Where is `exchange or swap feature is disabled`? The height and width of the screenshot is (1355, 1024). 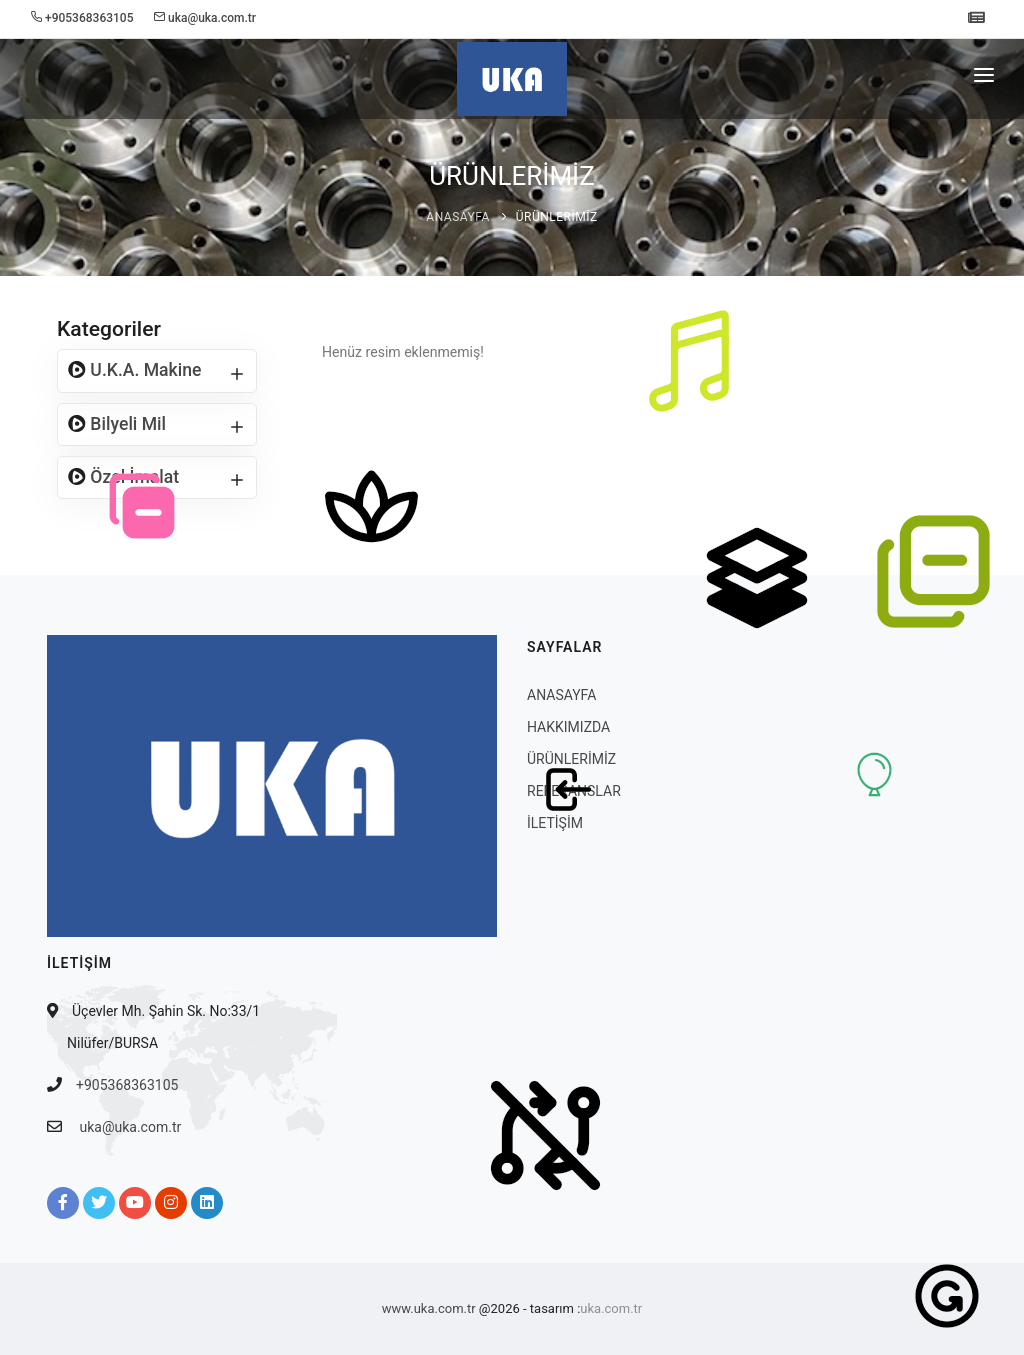
exchange or swap feature is disabled is located at coordinates (545, 1135).